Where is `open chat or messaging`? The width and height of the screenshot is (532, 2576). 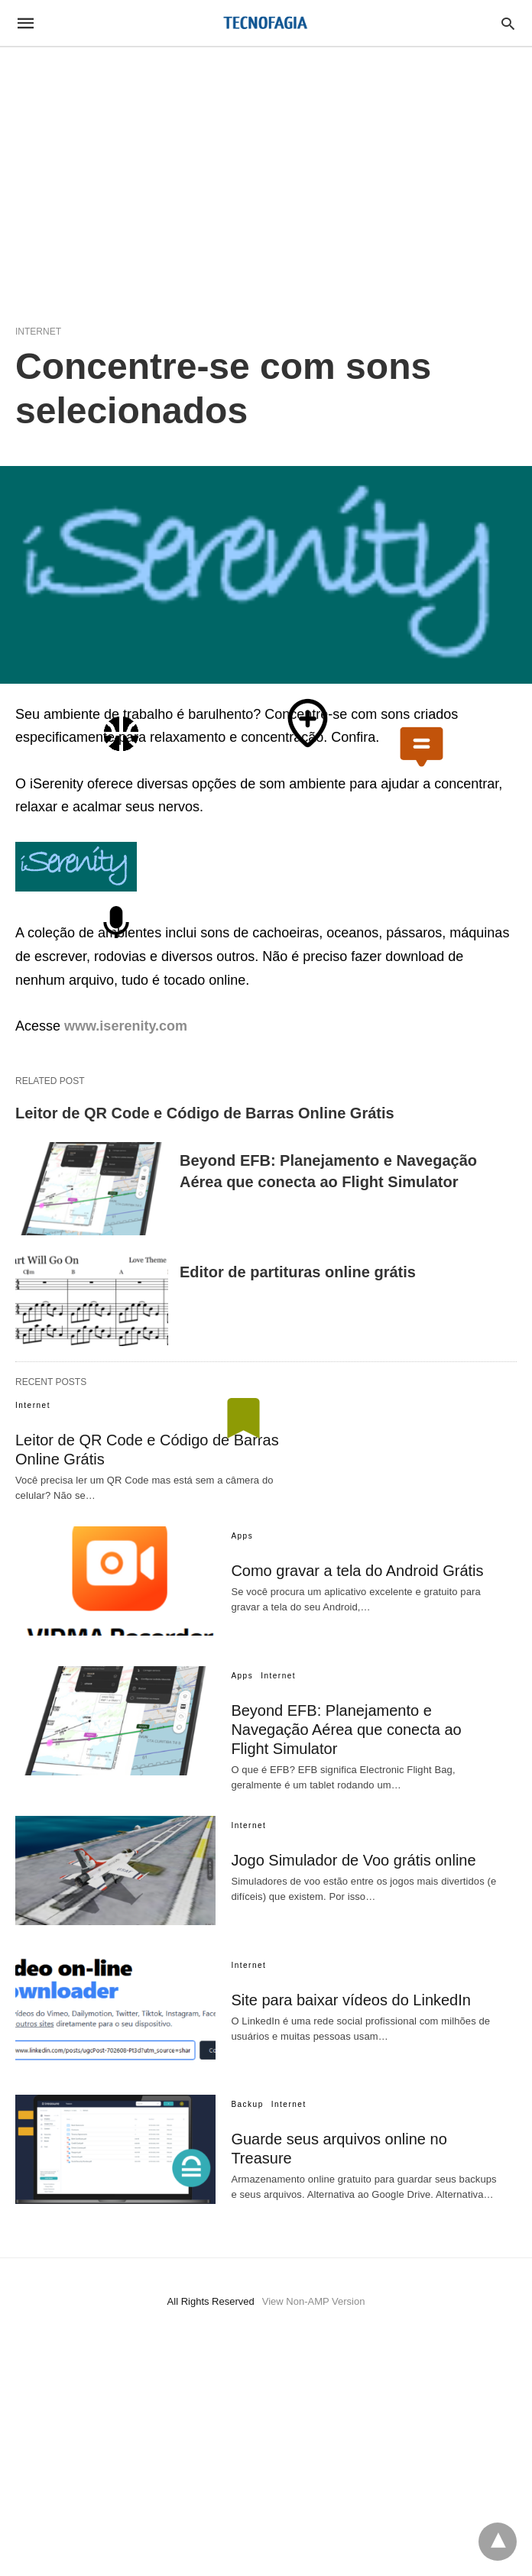
open chat or messaging is located at coordinates (421, 745).